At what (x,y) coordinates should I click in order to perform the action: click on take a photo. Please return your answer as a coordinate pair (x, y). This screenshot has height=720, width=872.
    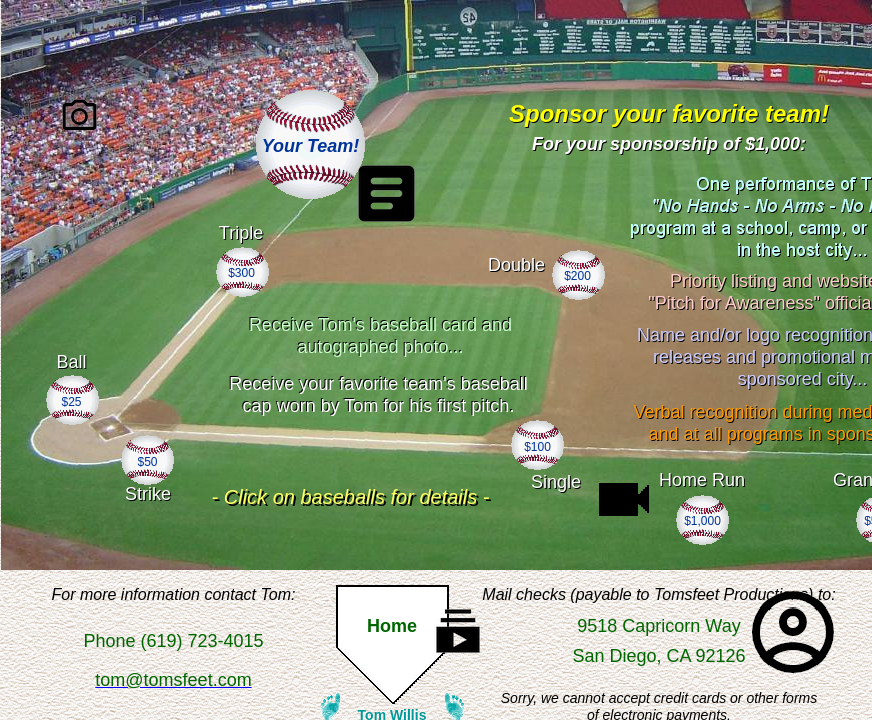
    Looking at the image, I should click on (79, 116).